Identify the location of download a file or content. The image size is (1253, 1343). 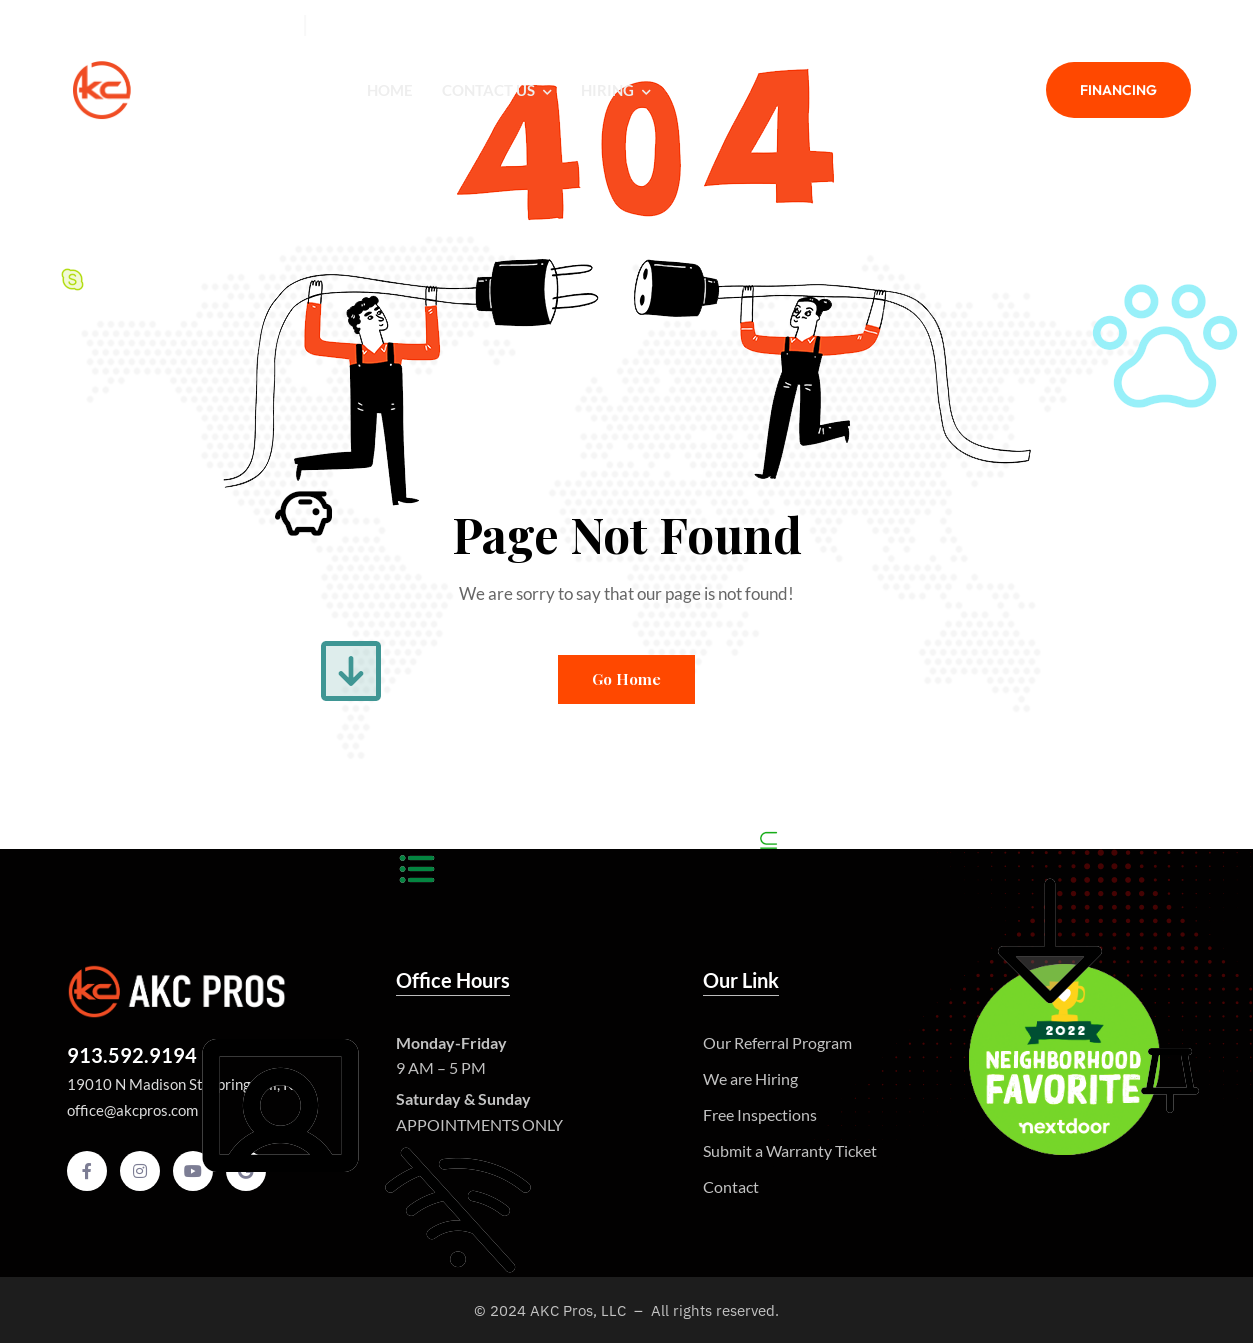
(1050, 941).